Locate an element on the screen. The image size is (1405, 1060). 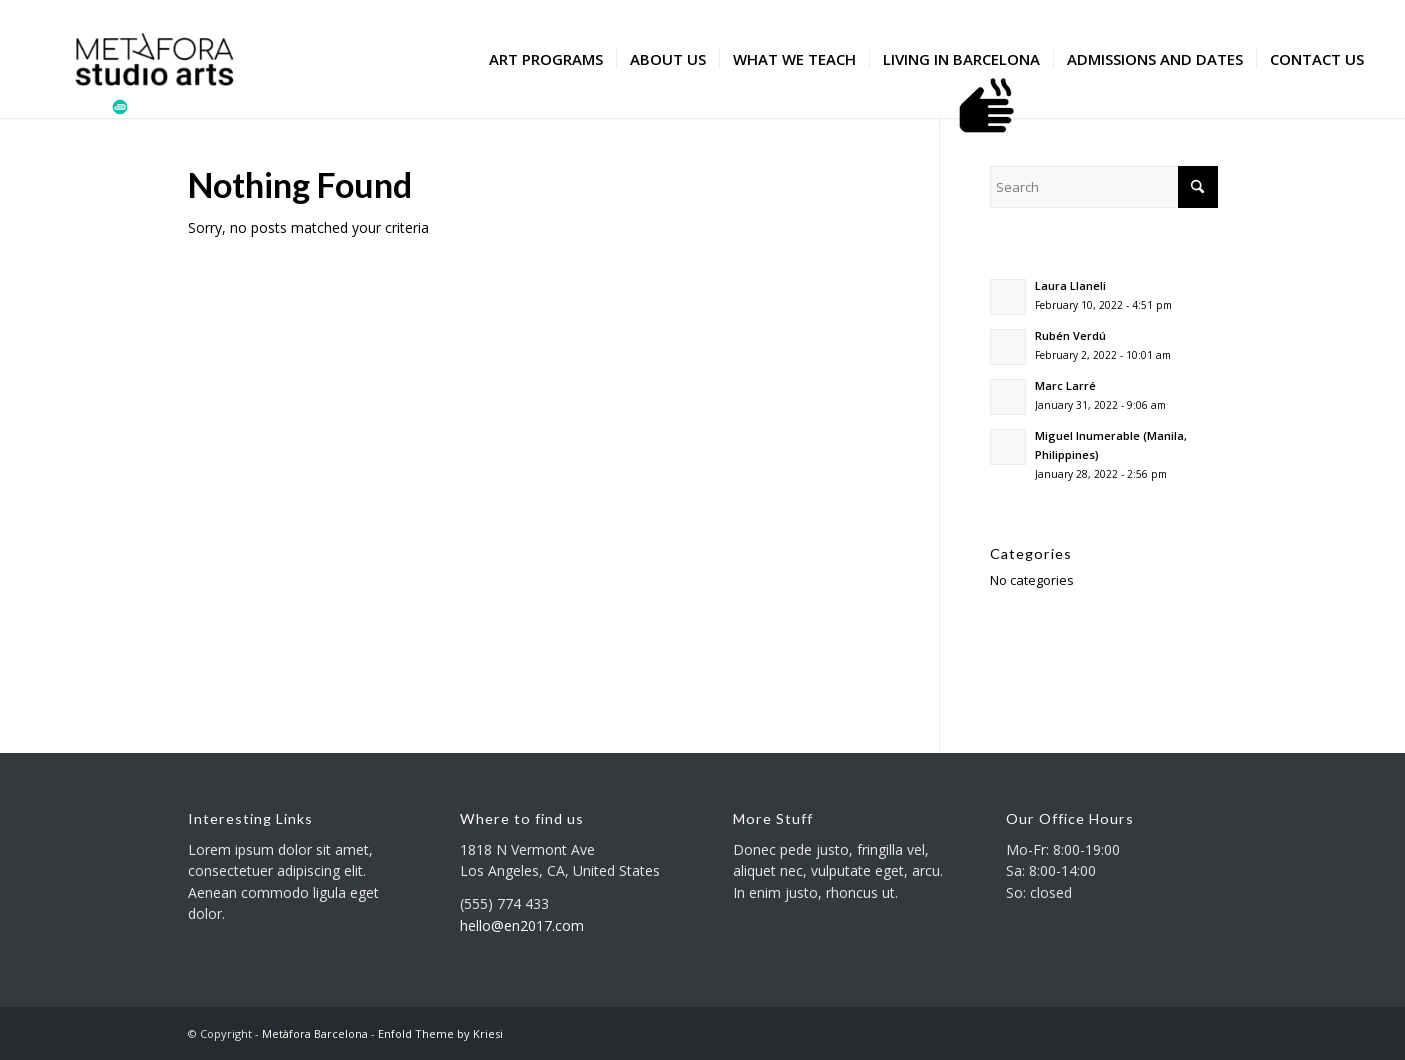
activate hand dryer is located at coordinates (988, 104).